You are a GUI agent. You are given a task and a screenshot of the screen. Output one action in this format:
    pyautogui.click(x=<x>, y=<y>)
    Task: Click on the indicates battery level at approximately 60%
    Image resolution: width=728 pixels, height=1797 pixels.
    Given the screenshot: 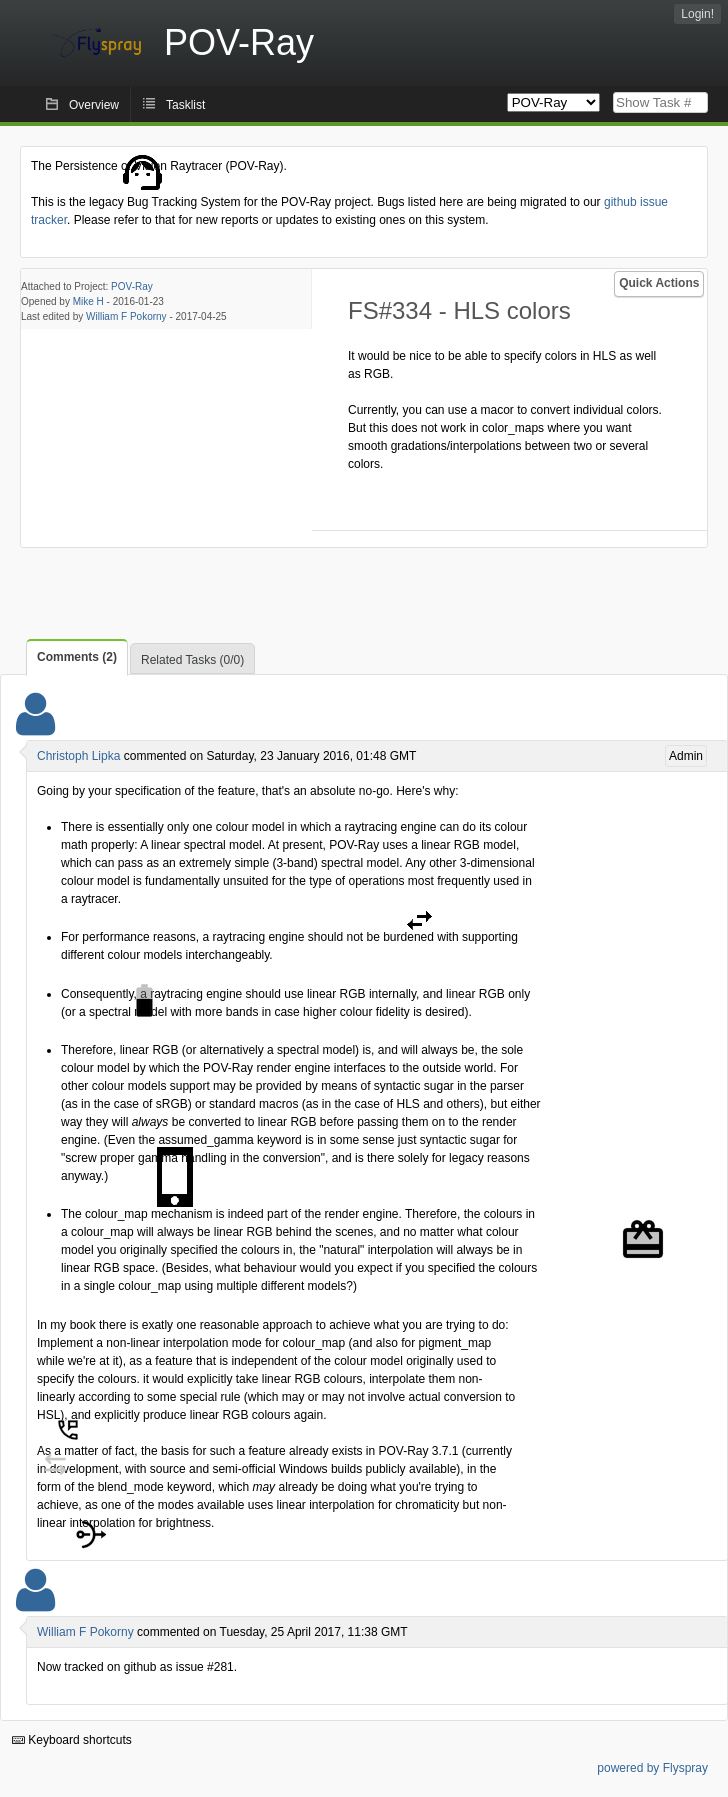 What is the action you would take?
    pyautogui.click(x=144, y=1000)
    